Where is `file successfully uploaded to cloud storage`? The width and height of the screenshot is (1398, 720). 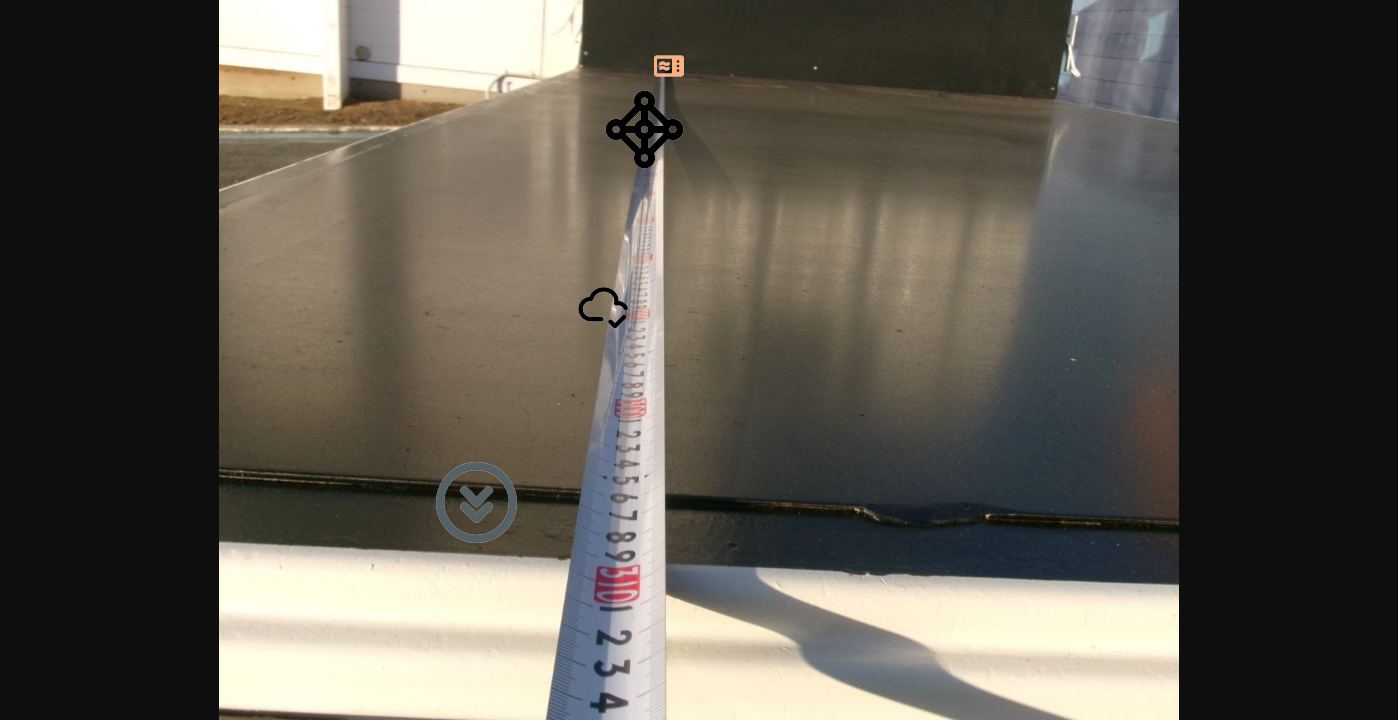
file successfully uploaded to cloud storage is located at coordinates (603, 305).